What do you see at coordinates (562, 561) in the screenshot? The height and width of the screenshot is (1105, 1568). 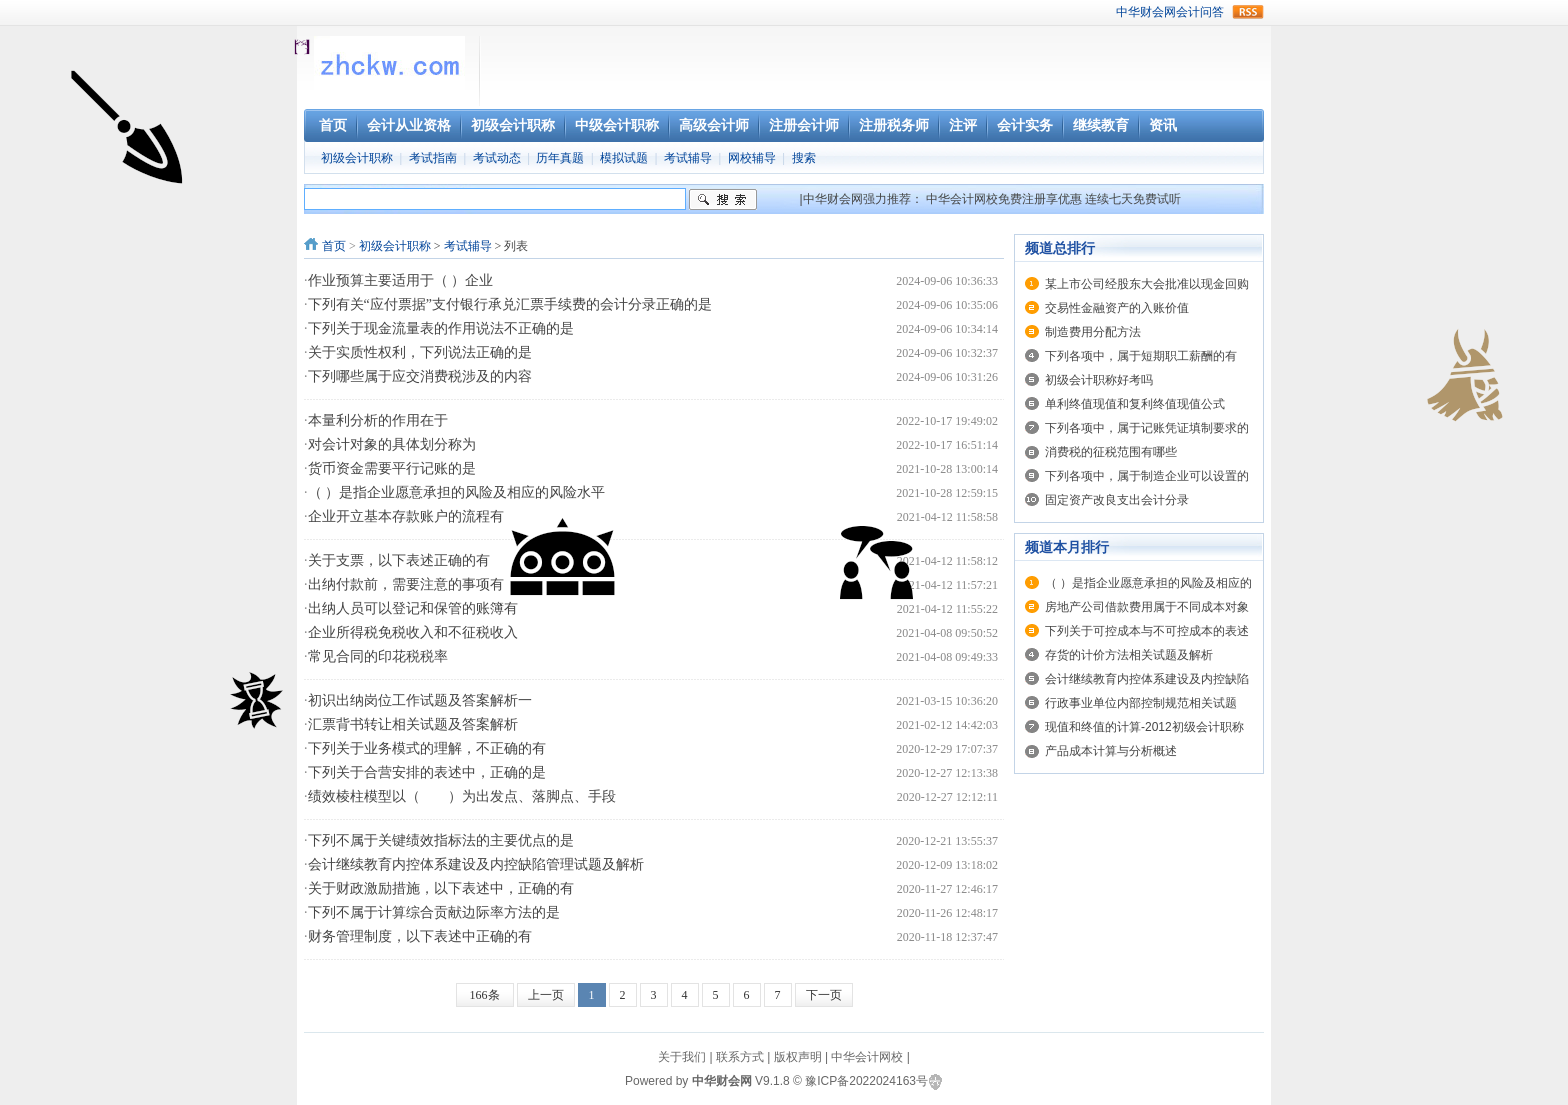 I see `select gaul or celtic warrior class` at bounding box center [562, 561].